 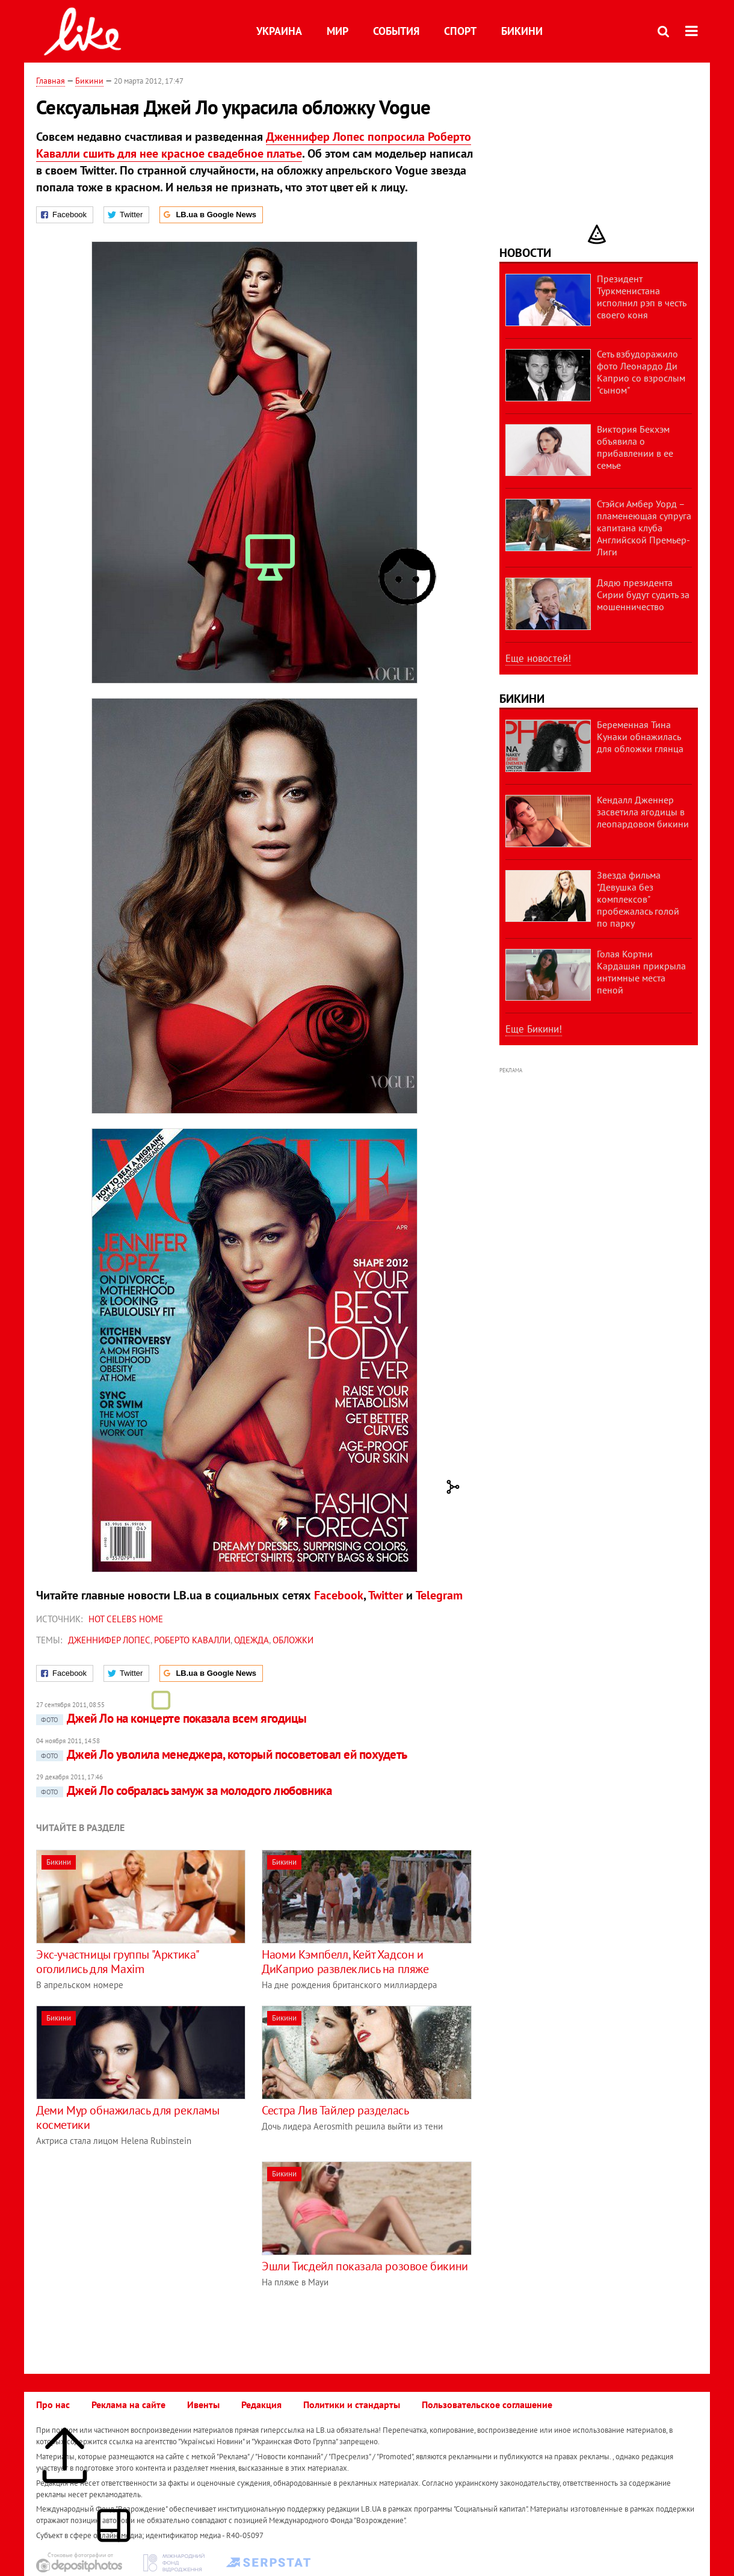 What do you see at coordinates (270, 556) in the screenshot?
I see `view desktop version of site` at bounding box center [270, 556].